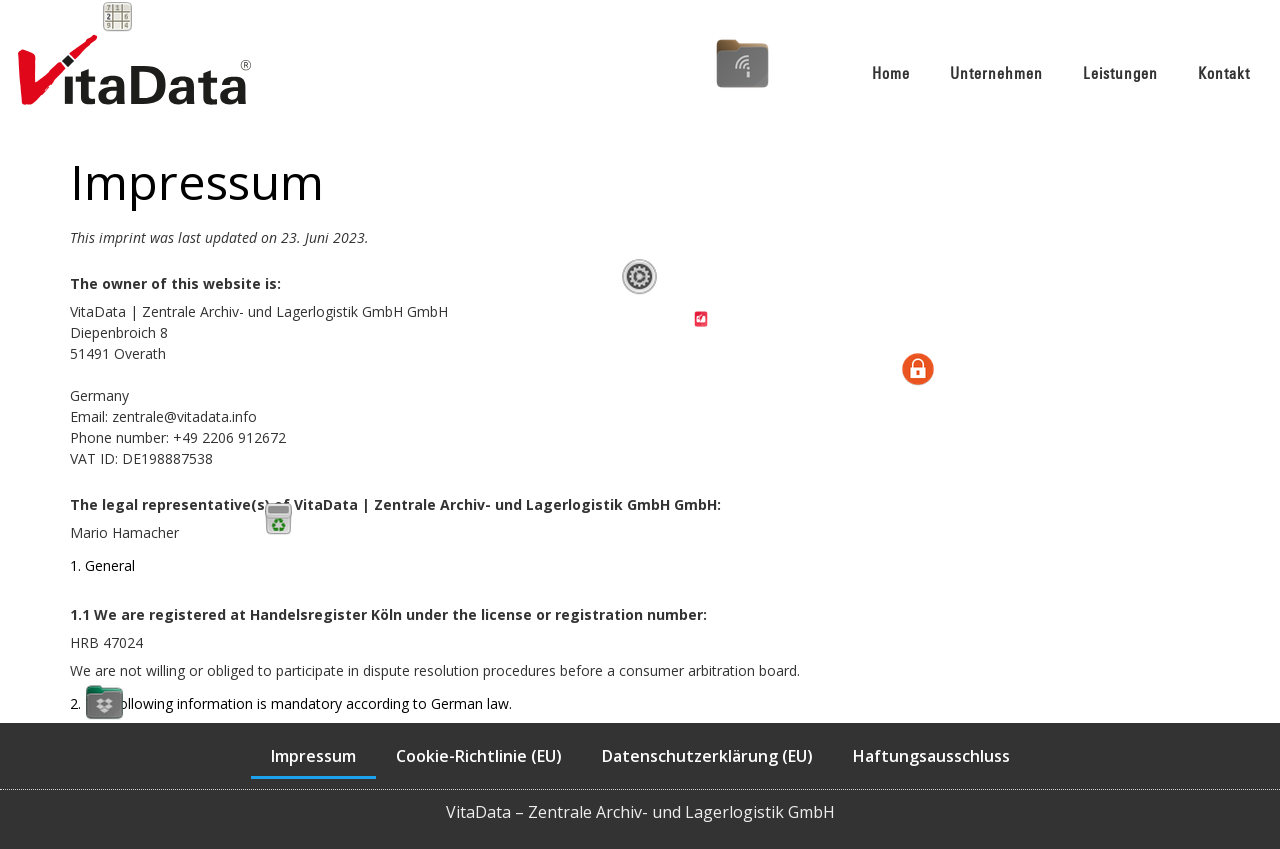  I want to click on open the sudoku puzzle game, so click(117, 16).